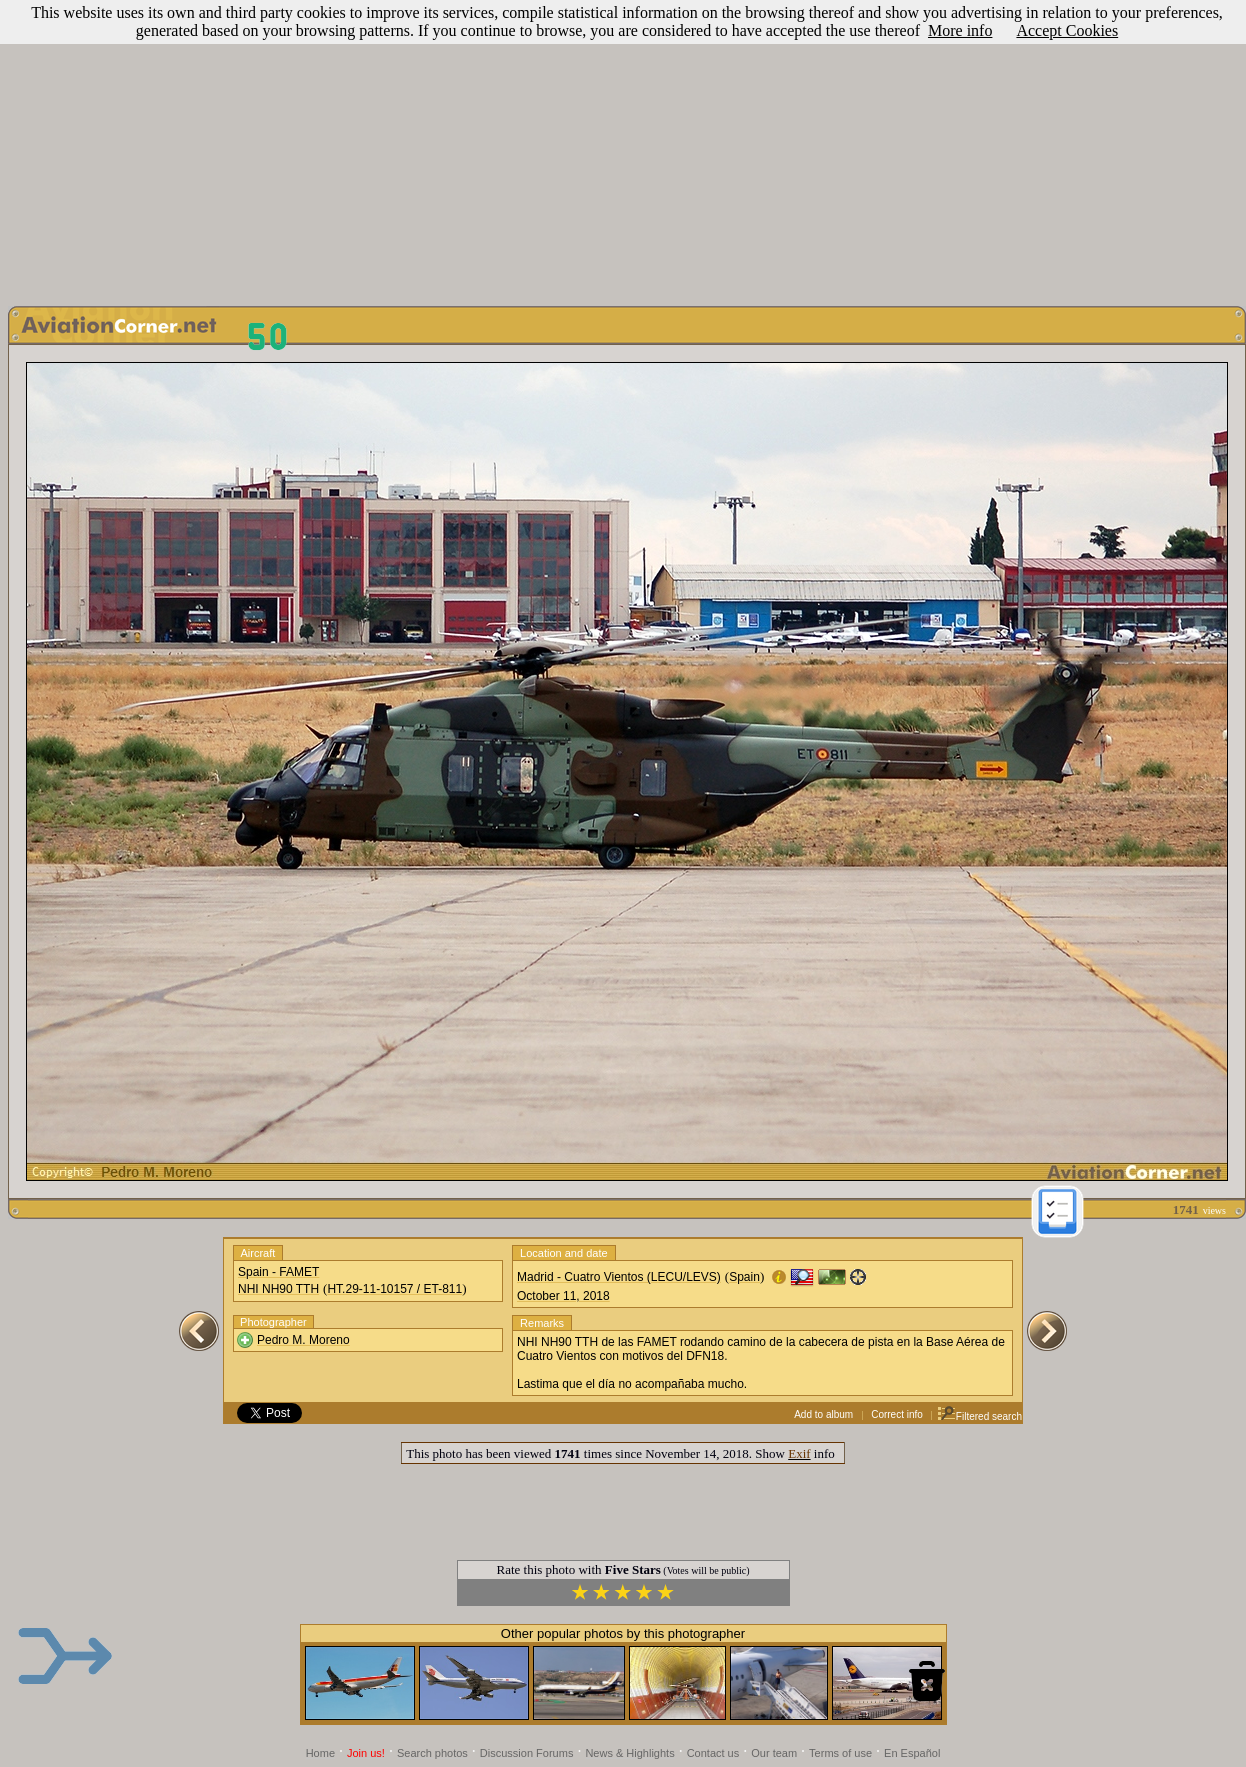 The image size is (1246, 1767). I want to click on permanently delete item, so click(927, 1681).